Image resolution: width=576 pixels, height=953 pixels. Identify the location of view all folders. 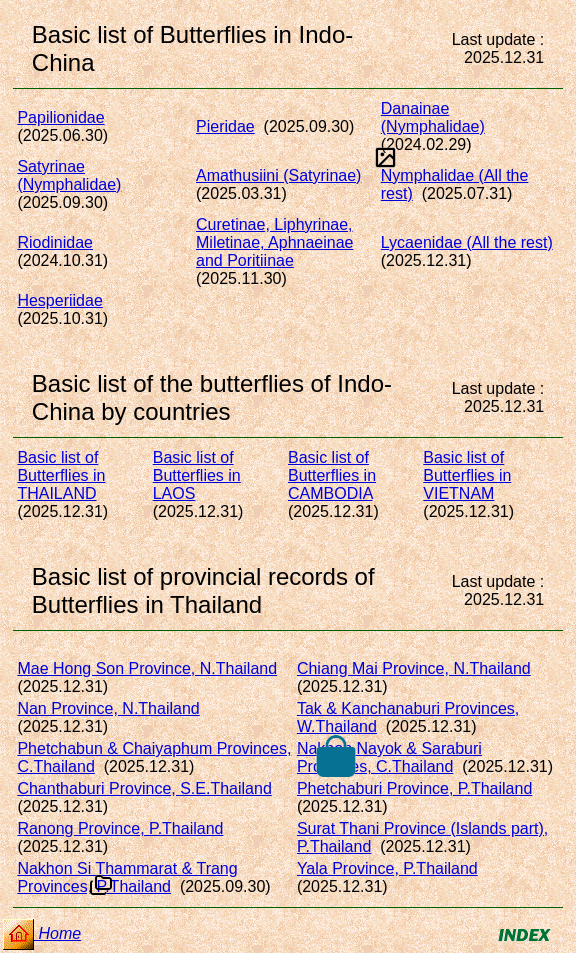
(101, 885).